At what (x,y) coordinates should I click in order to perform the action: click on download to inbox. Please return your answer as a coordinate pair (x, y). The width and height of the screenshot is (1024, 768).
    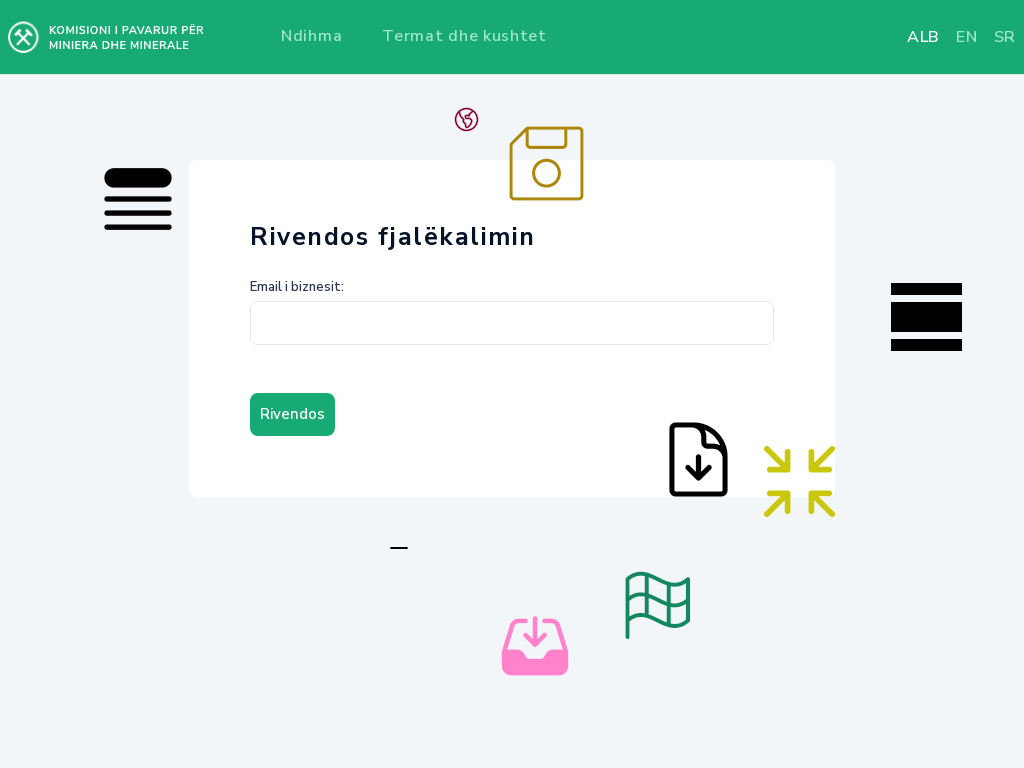
    Looking at the image, I should click on (535, 647).